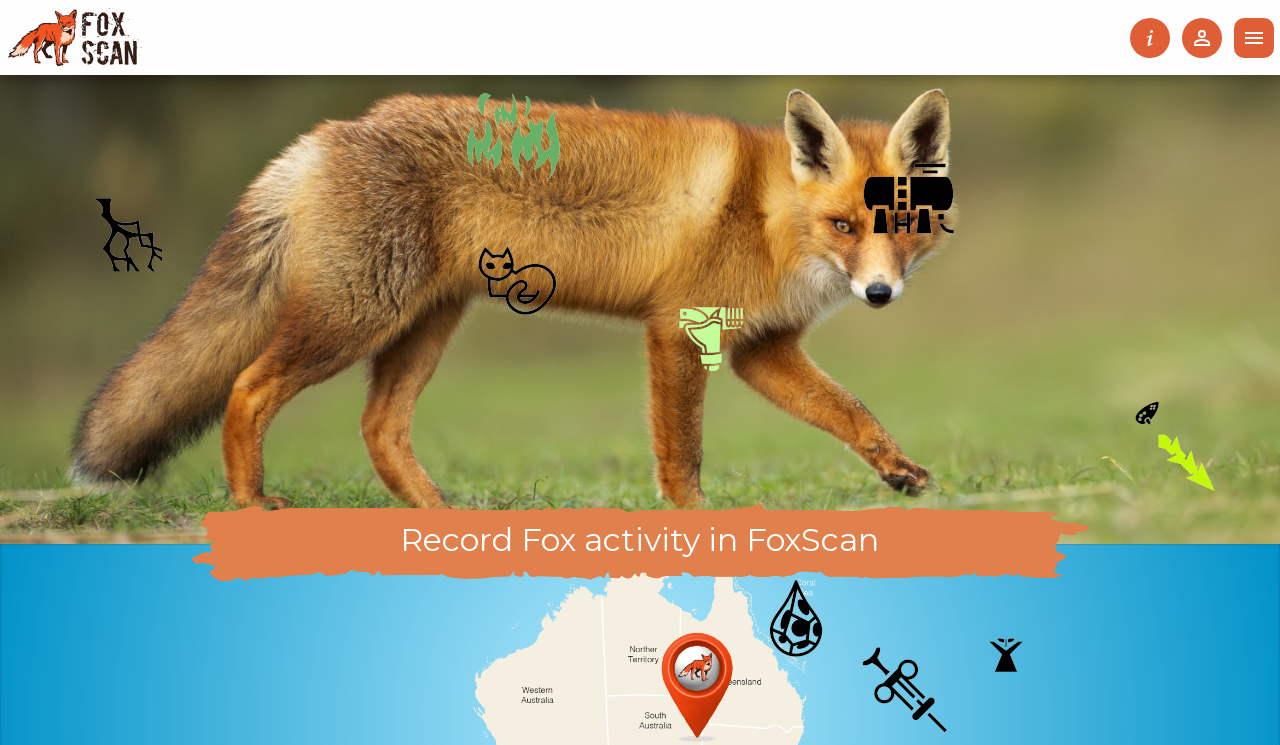 This screenshot has width=1280, height=745. I want to click on activate crystallization ability or spell, so click(796, 616).